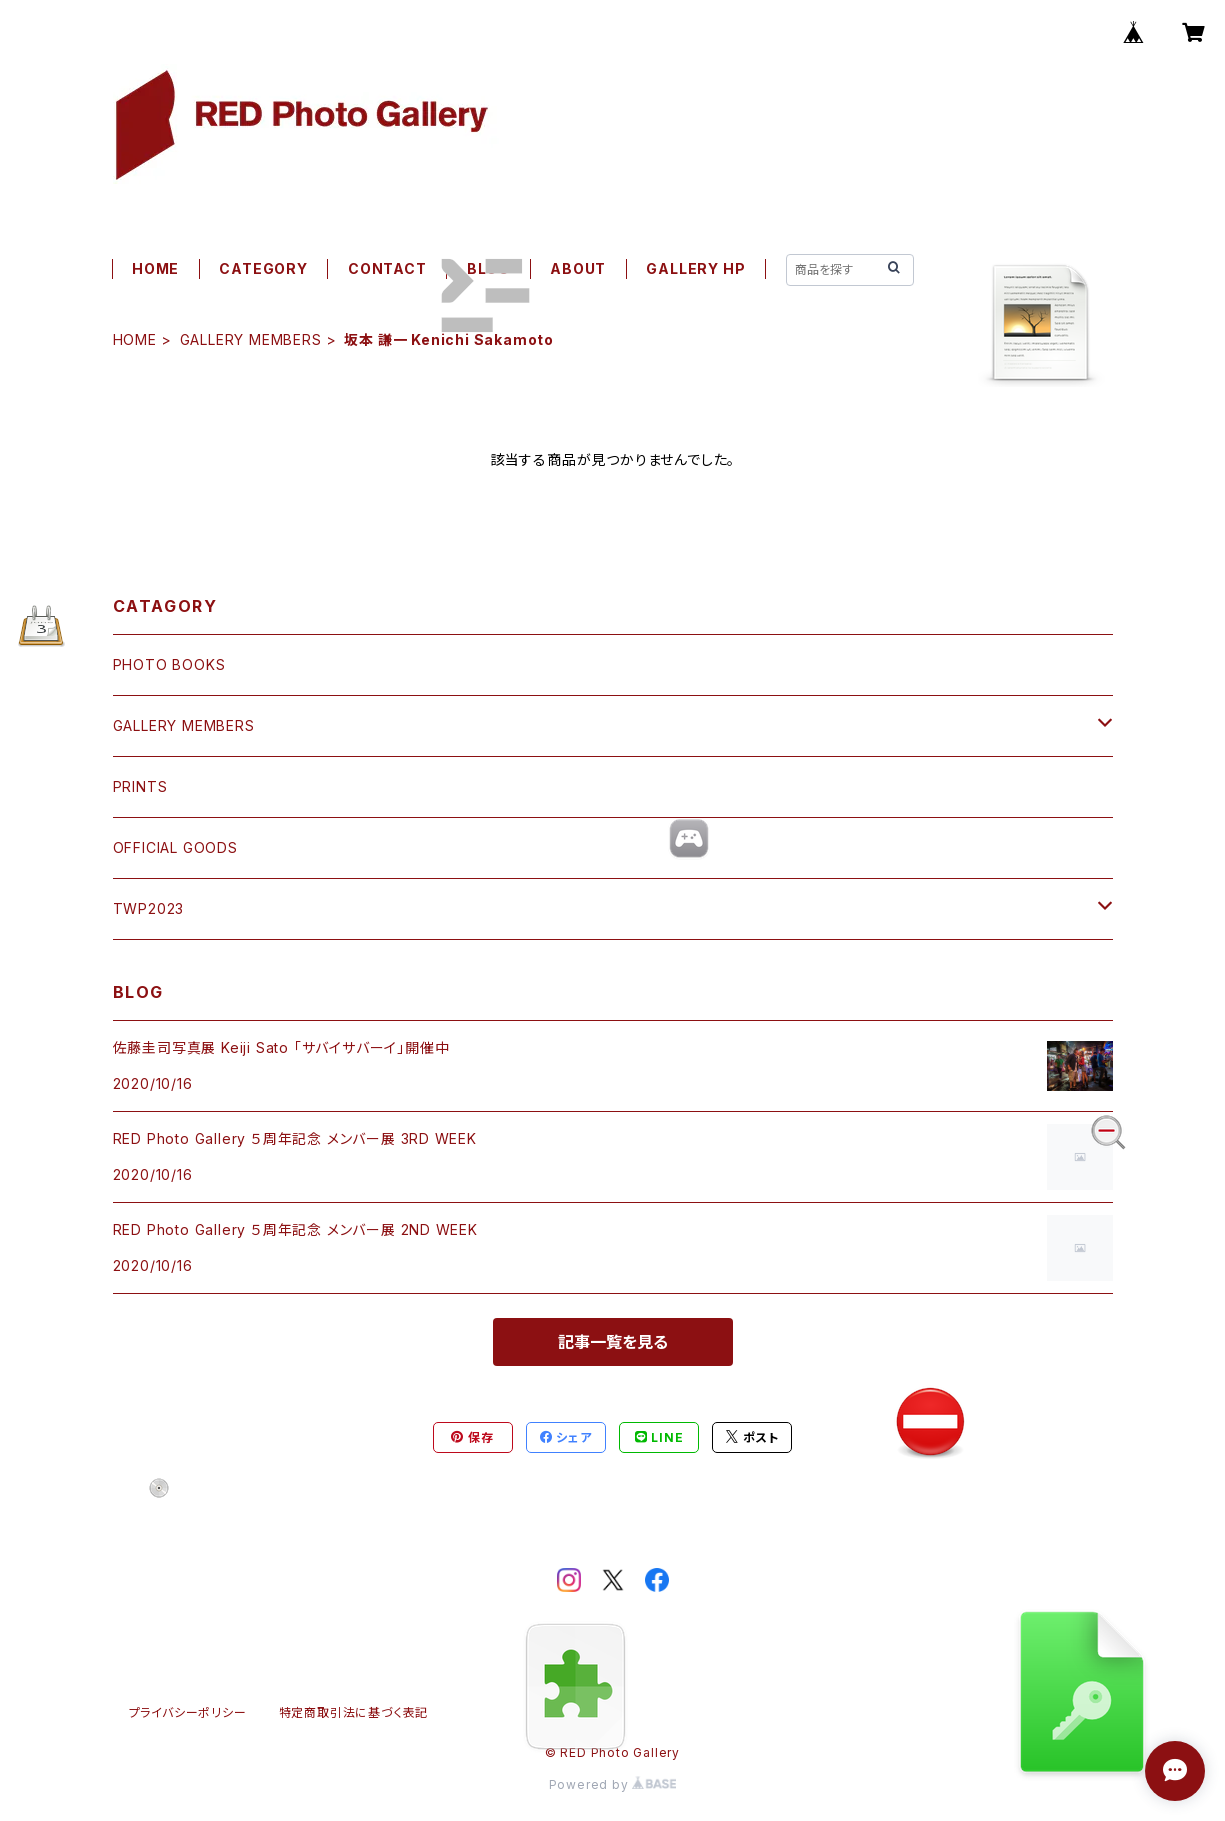 Image resolution: width=1225 pixels, height=1821 pixels. I want to click on decrease text indentation (right-to-left layout), so click(485, 295).